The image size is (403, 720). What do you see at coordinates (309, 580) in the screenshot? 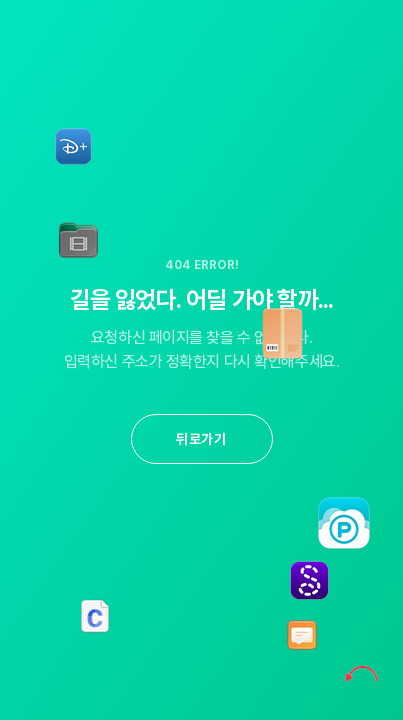
I see `open Seamly2D pattern drafting application` at bounding box center [309, 580].